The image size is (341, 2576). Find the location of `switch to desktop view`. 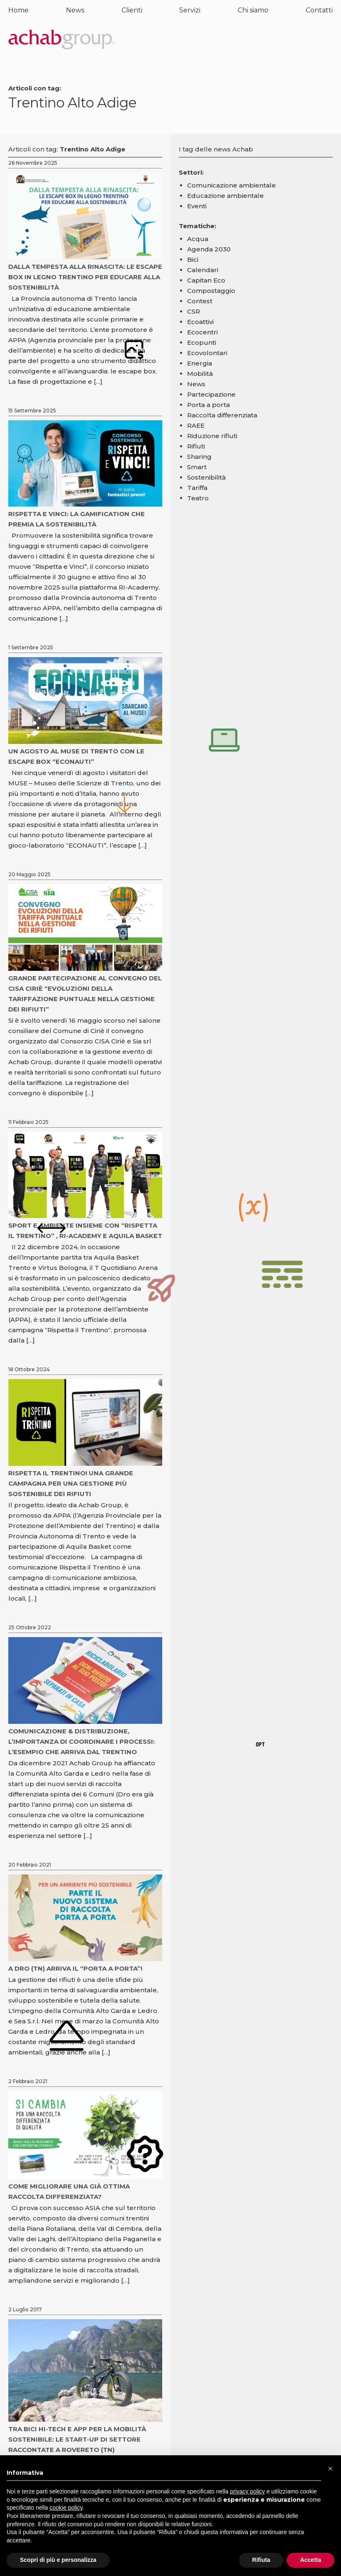

switch to desktop view is located at coordinates (224, 739).